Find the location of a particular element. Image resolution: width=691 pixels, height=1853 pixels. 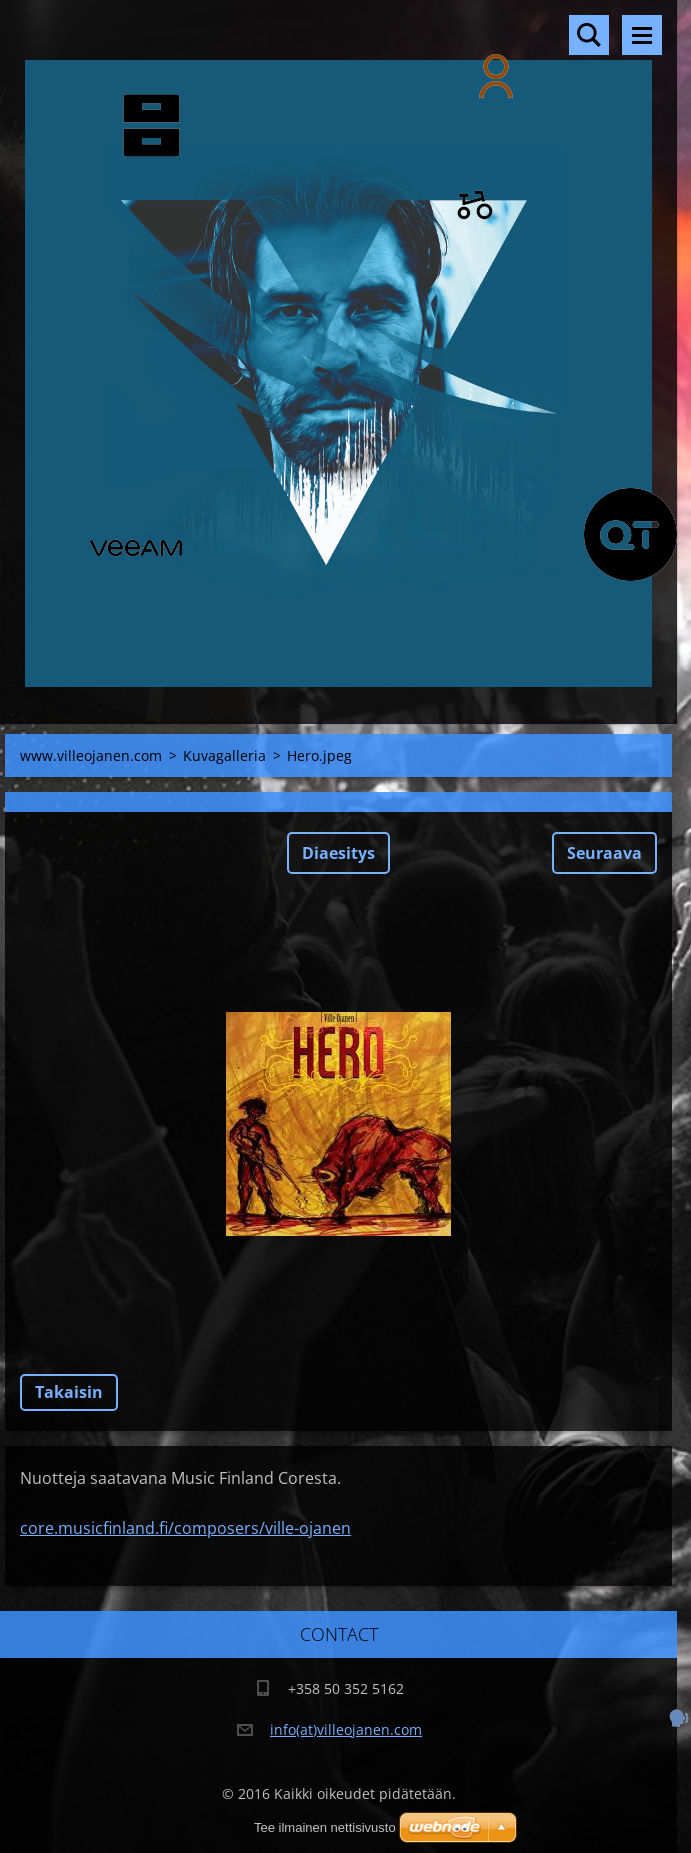

access bike rental or sharing services is located at coordinates (475, 205).